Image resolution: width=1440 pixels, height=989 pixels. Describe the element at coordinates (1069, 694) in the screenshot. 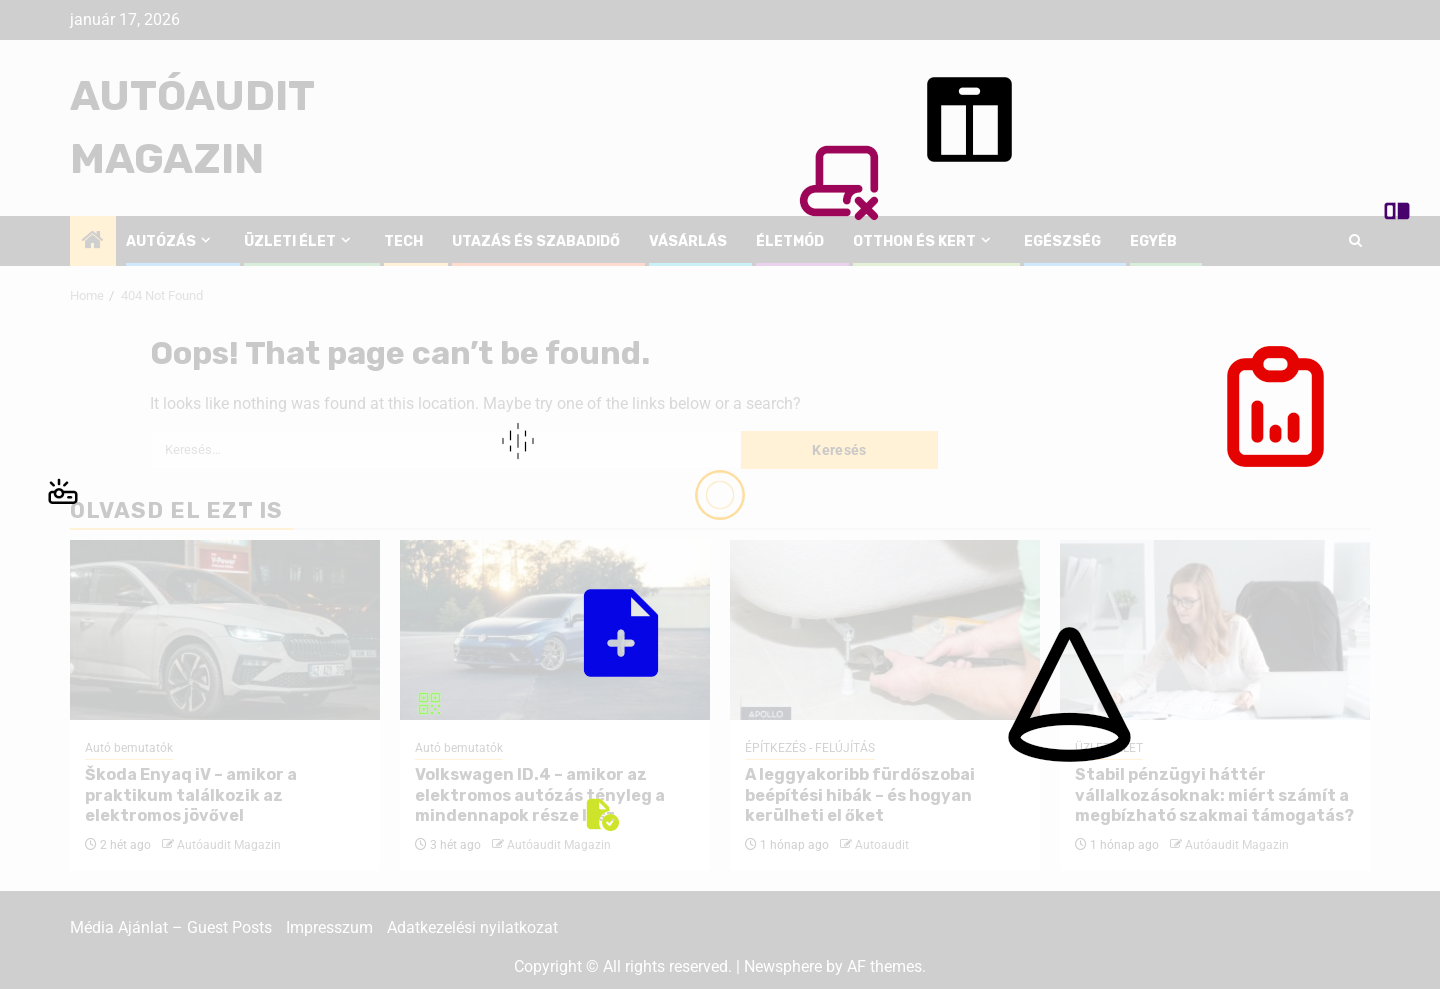

I see `represents a 3D cone shape or geometric object` at that location.